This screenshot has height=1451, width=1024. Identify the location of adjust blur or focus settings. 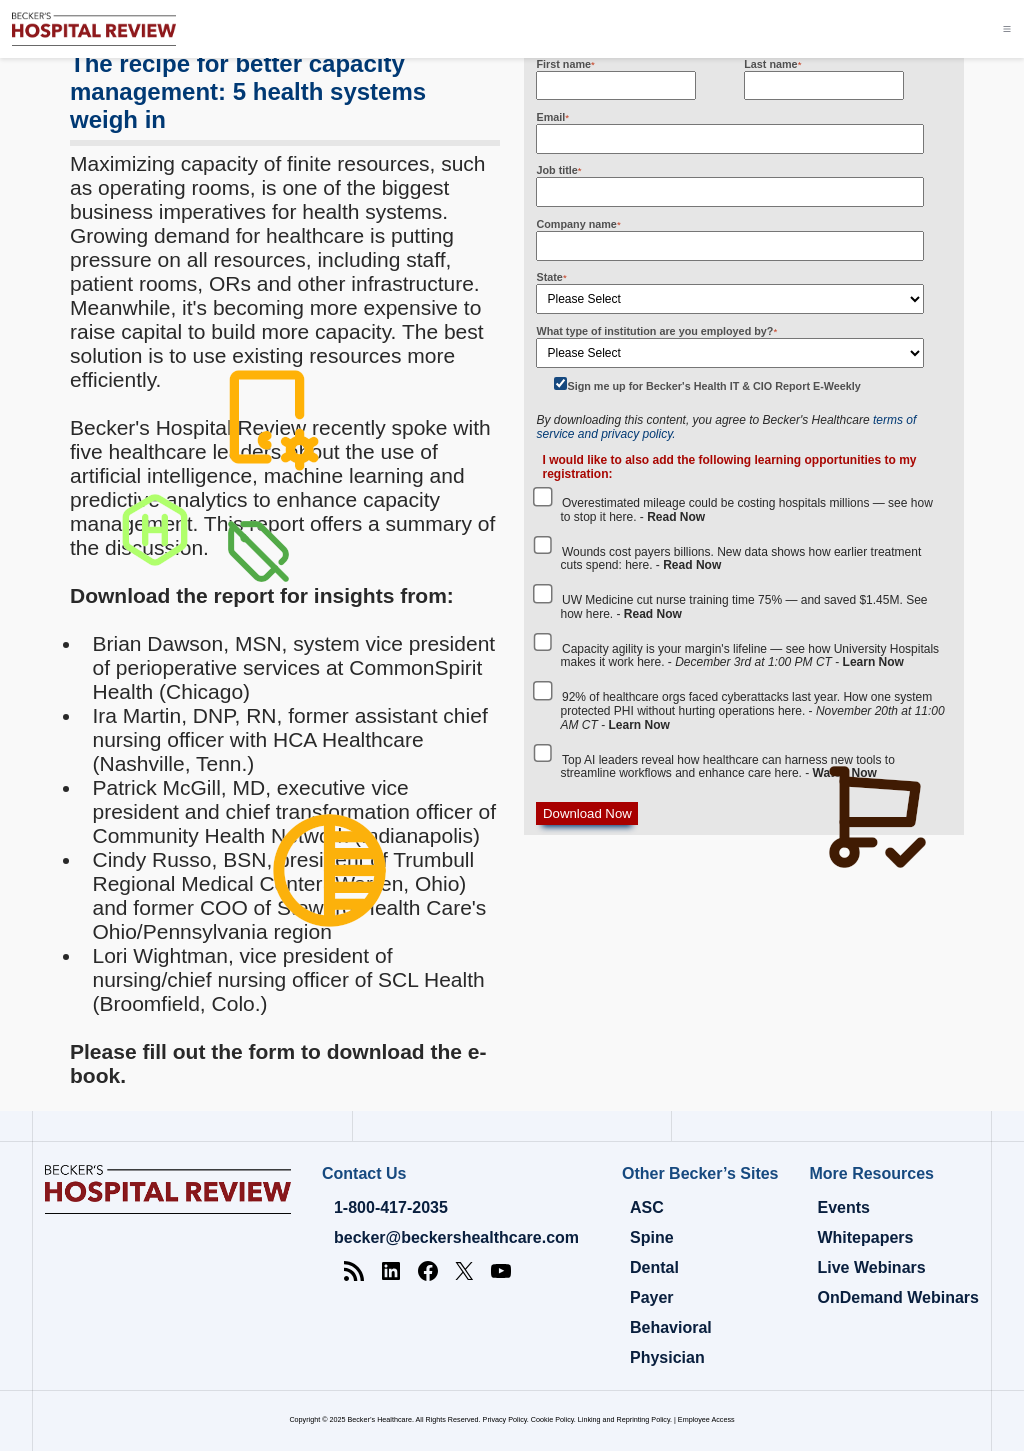
(329, 870).